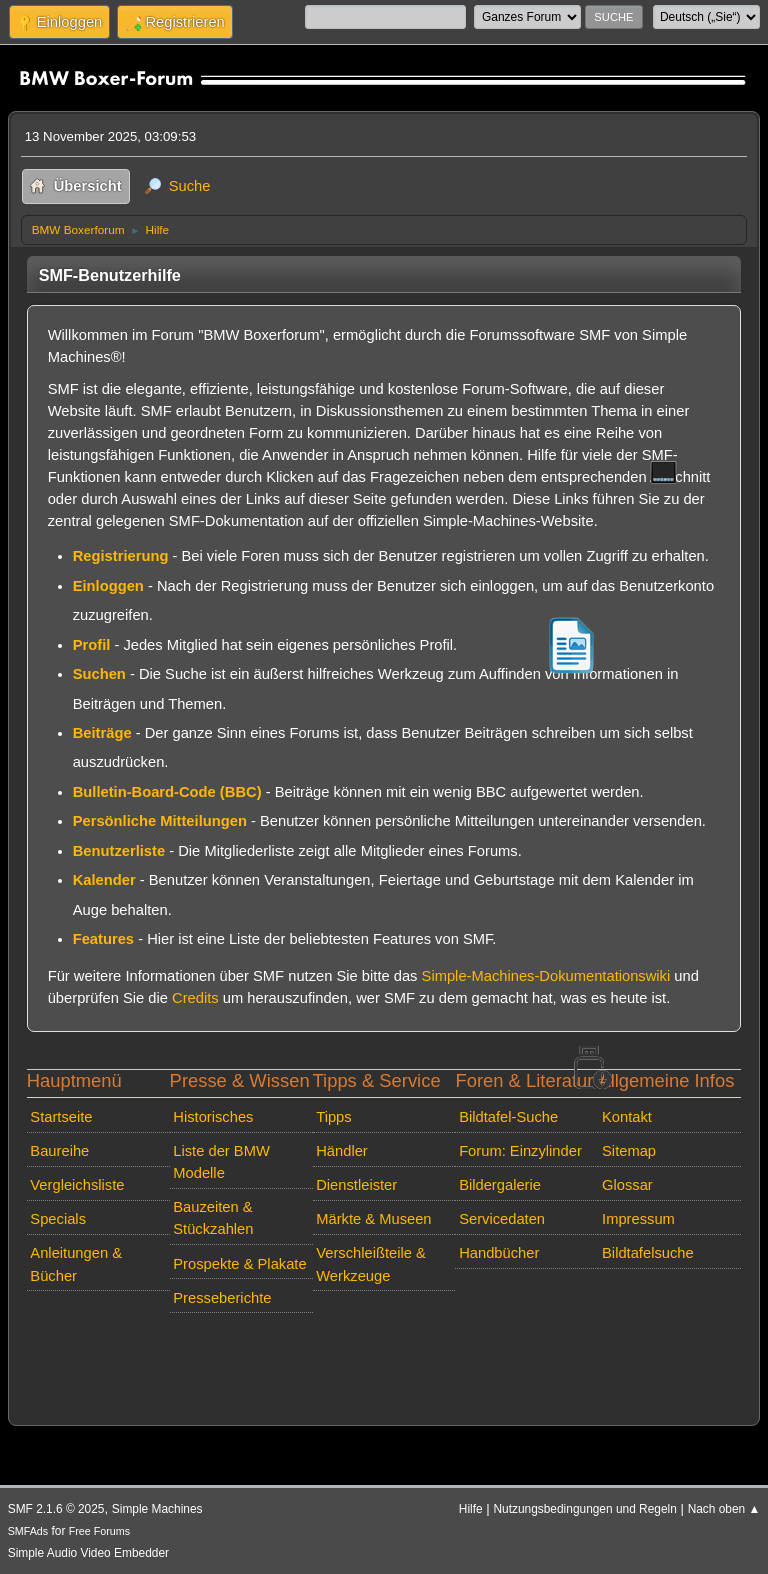 The image size is (768, 1574). What do you see at coordinates (663, 472) in the screenshot?
I see `access the dock settings or preferences` at bounding box center [663, 472].